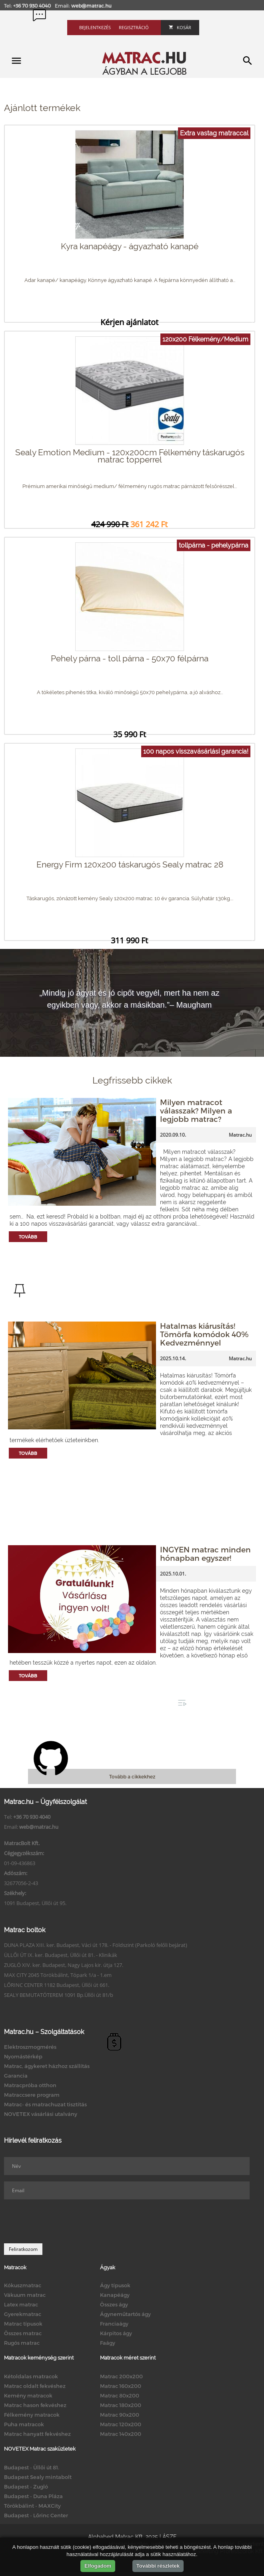  I want to click on view media queue or playlist, so click(182, 1703).